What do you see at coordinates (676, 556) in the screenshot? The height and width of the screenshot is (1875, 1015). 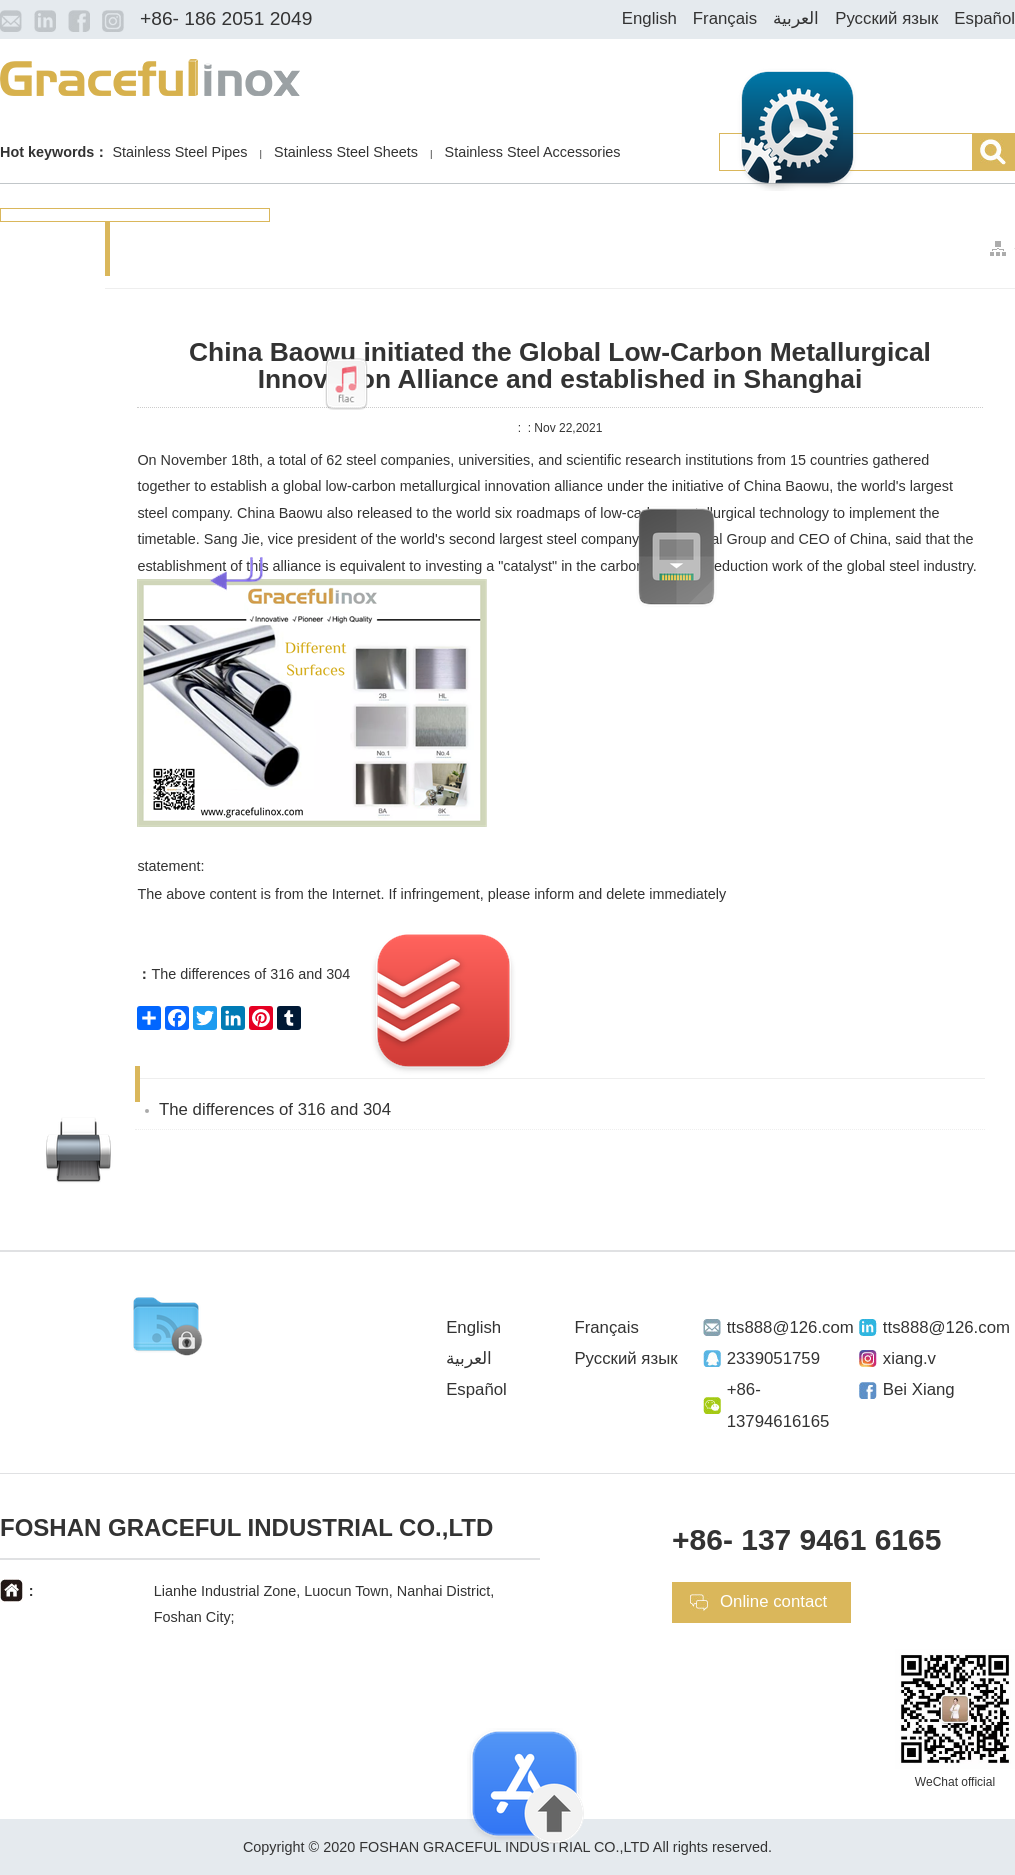 I see `NES game ROM file` at bounding box center [676, 556].